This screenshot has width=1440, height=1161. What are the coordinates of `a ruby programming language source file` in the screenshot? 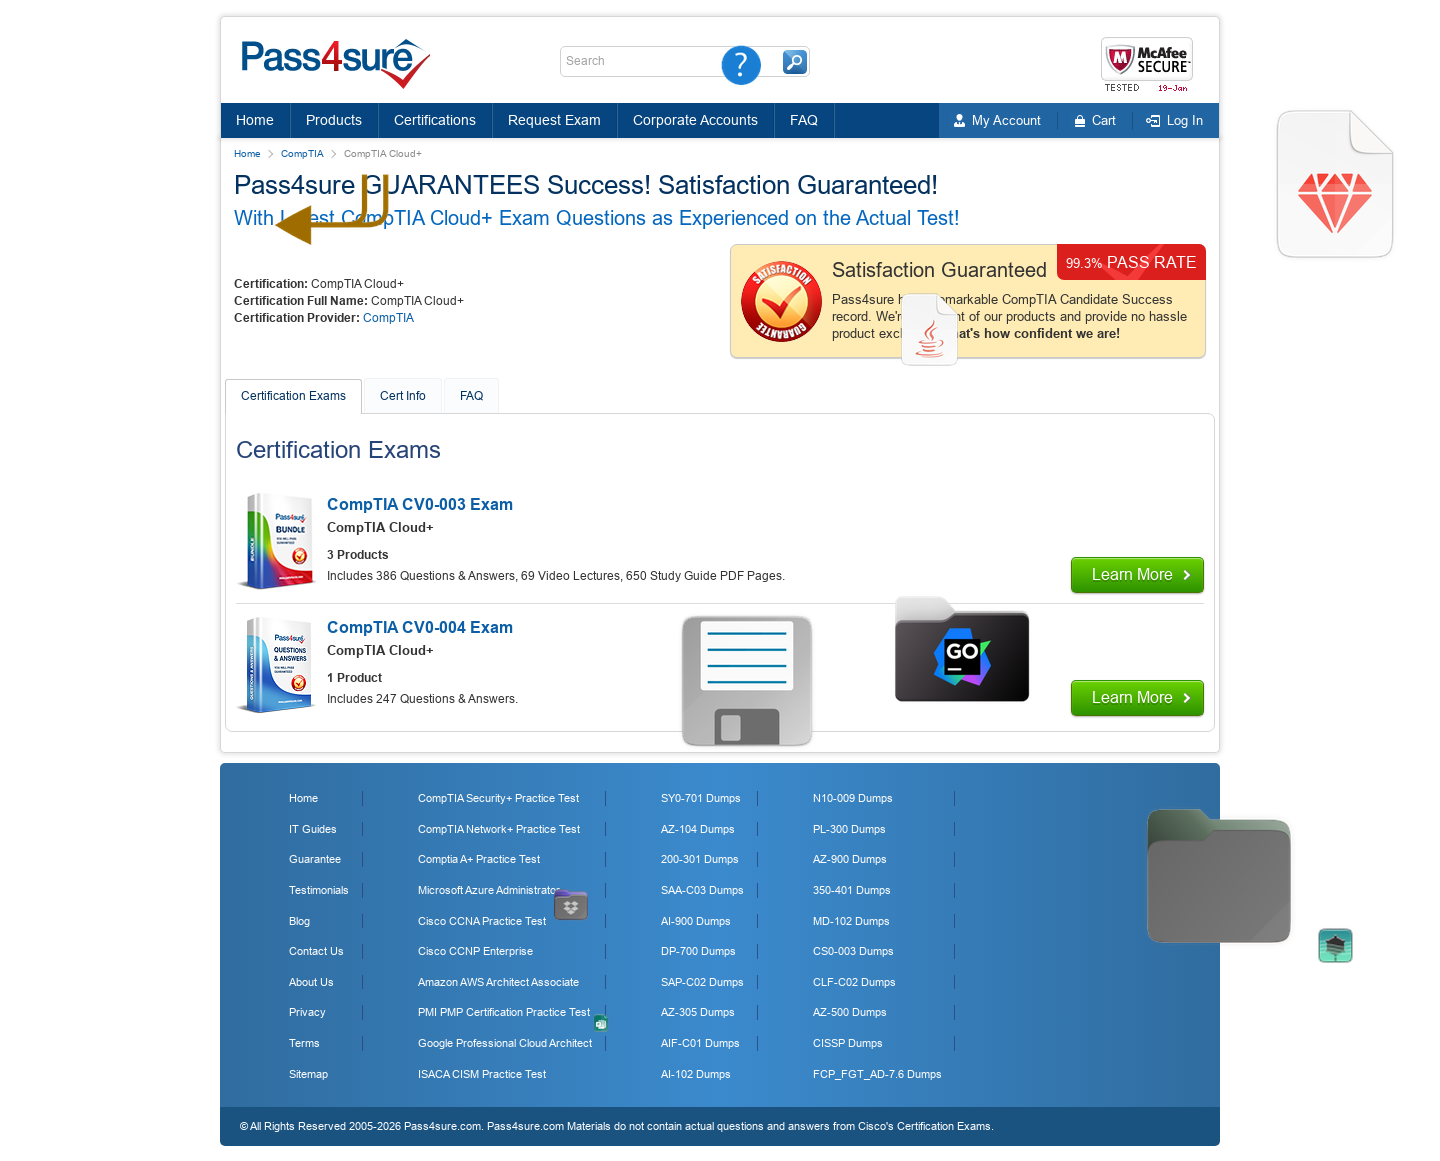 It's located at (1335, 184).